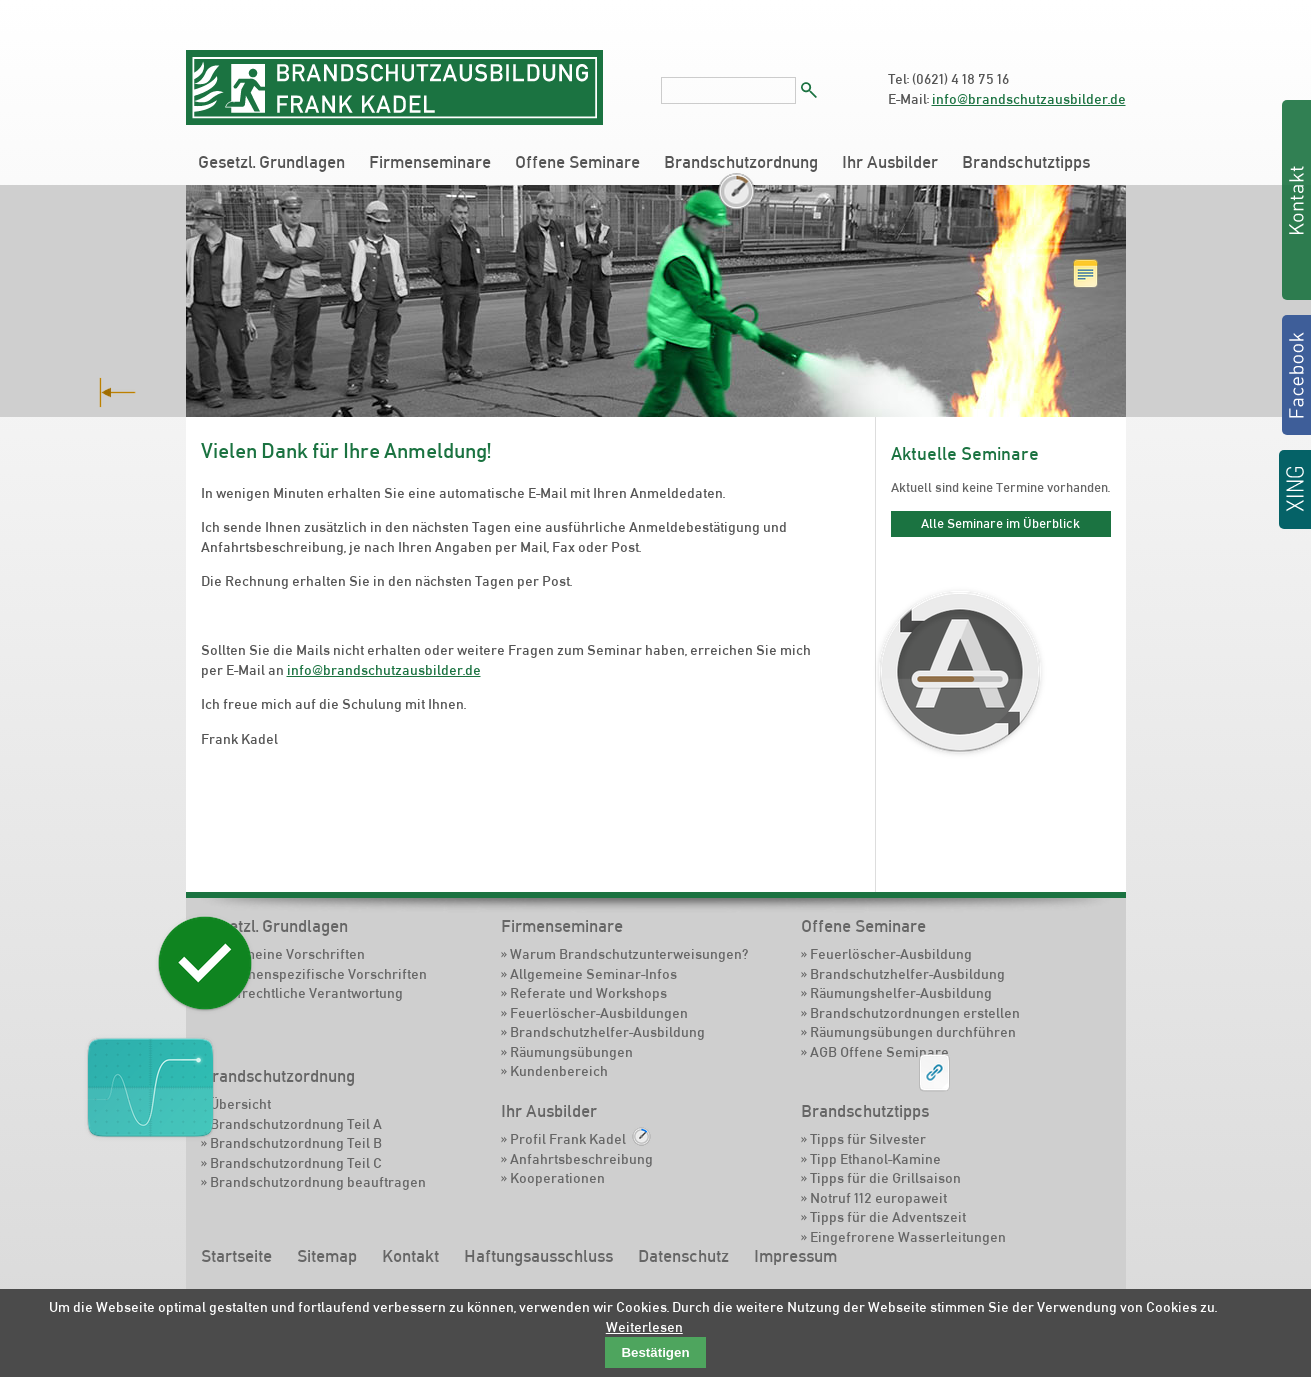  What do you see at coordinates (960, 672) in the screenshot?
I see `open the software updater application` at bounding box center [960, 672].